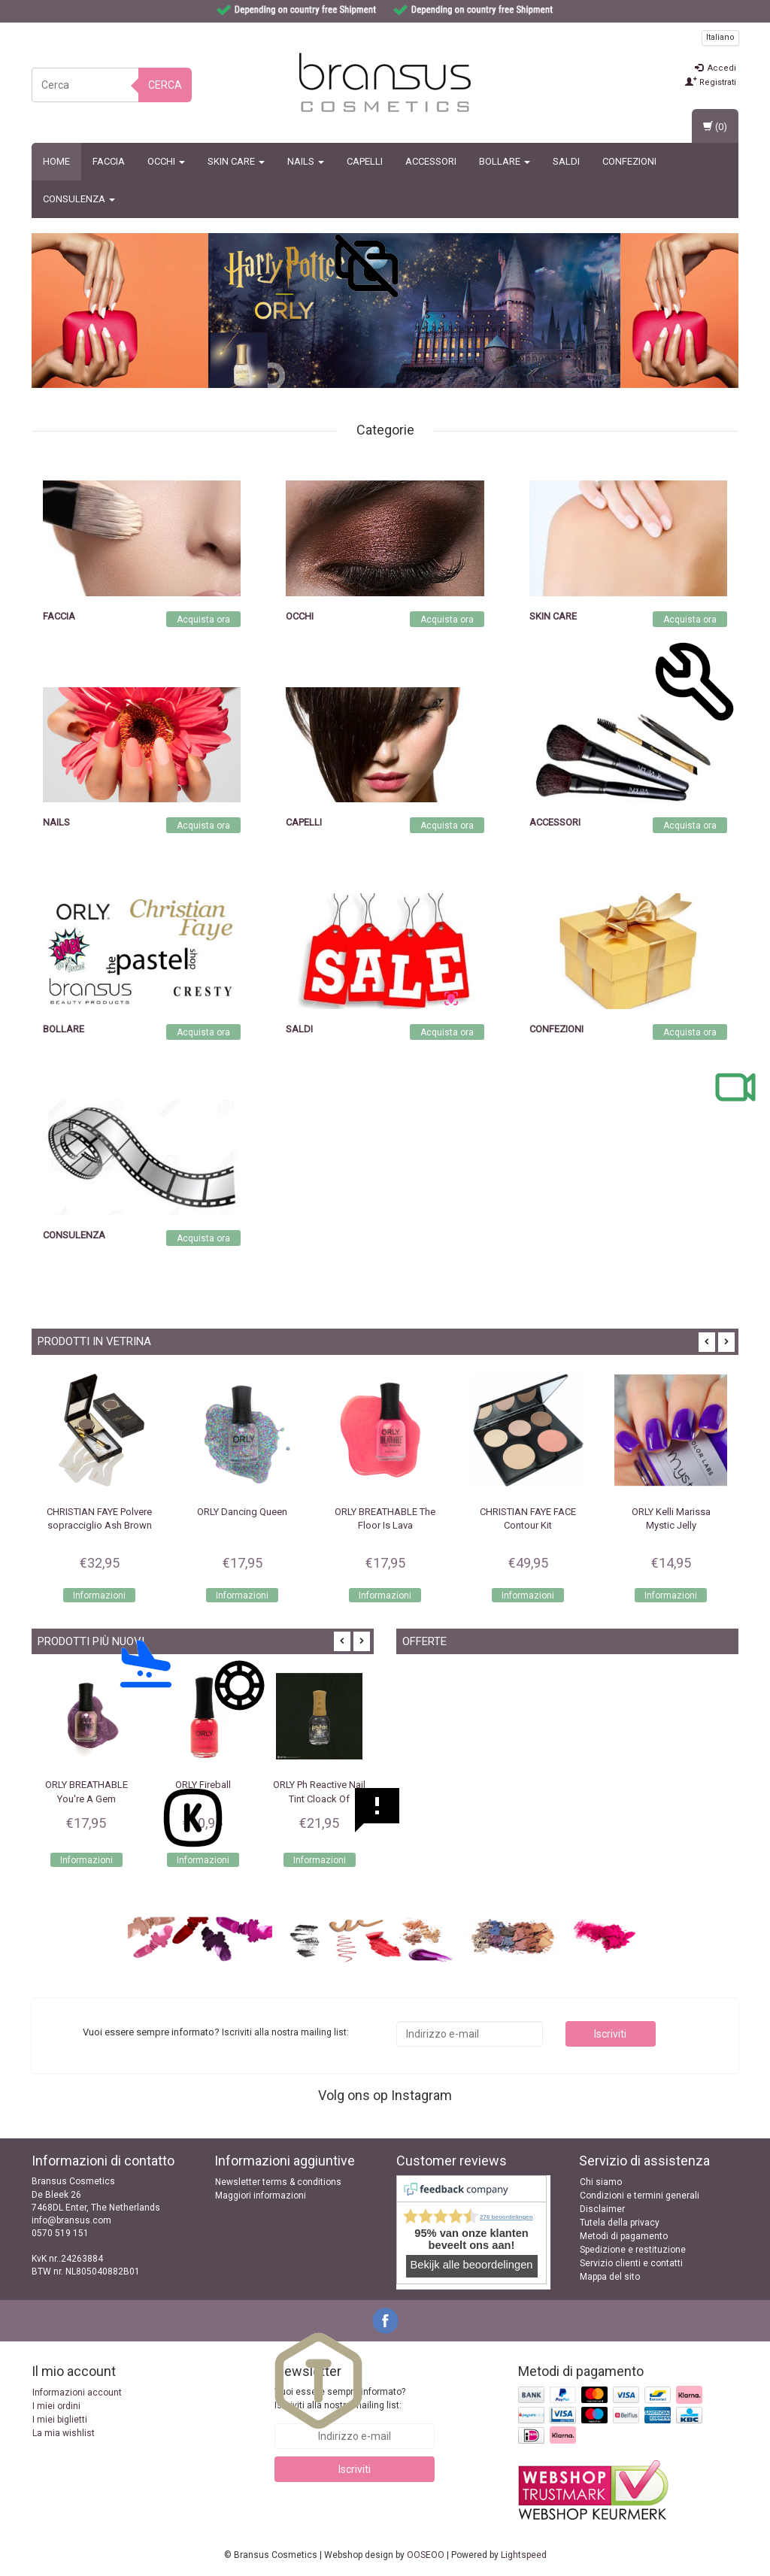  What do you see at coordinates (735, 1087) in the screenshot?
I see `start or join a Zoom meeting` at bounding box center [735, 1087].